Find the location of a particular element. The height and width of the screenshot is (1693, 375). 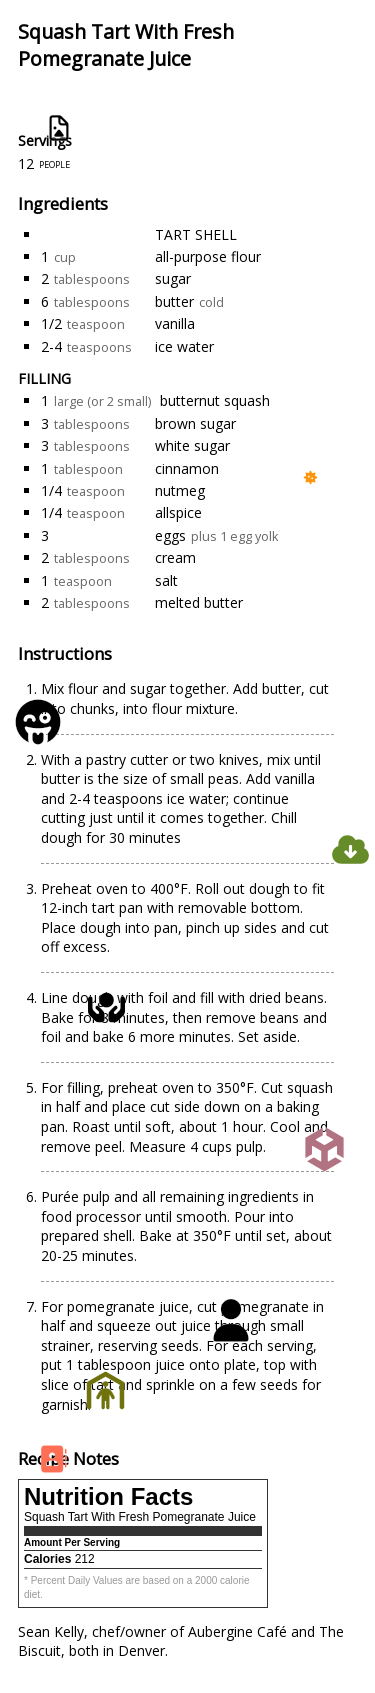

react with a playful or silly expression is located at coordinates (38, 722).